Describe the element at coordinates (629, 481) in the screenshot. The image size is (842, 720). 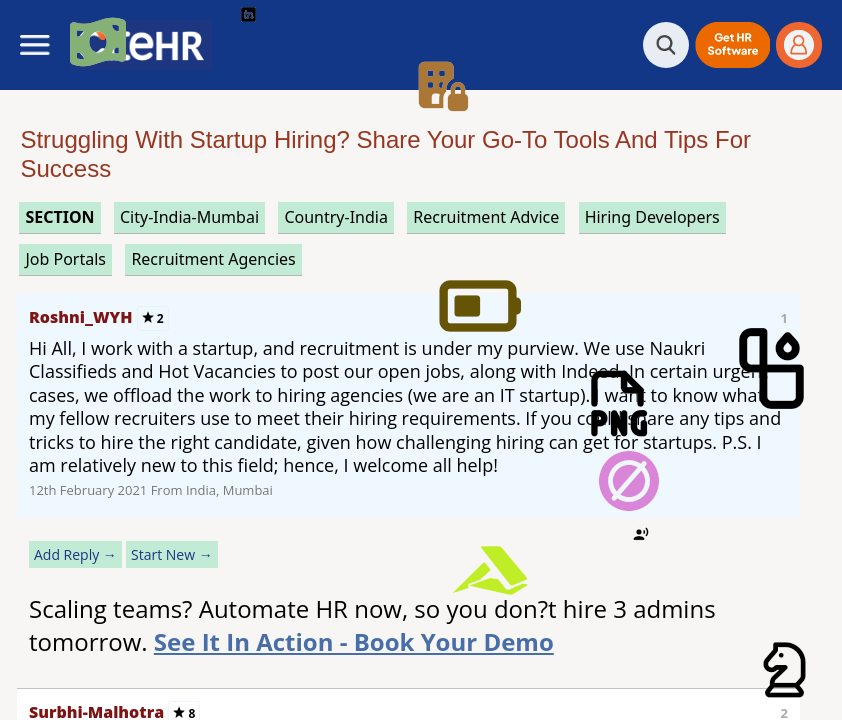
I see `indicates empty or null state` at that location.